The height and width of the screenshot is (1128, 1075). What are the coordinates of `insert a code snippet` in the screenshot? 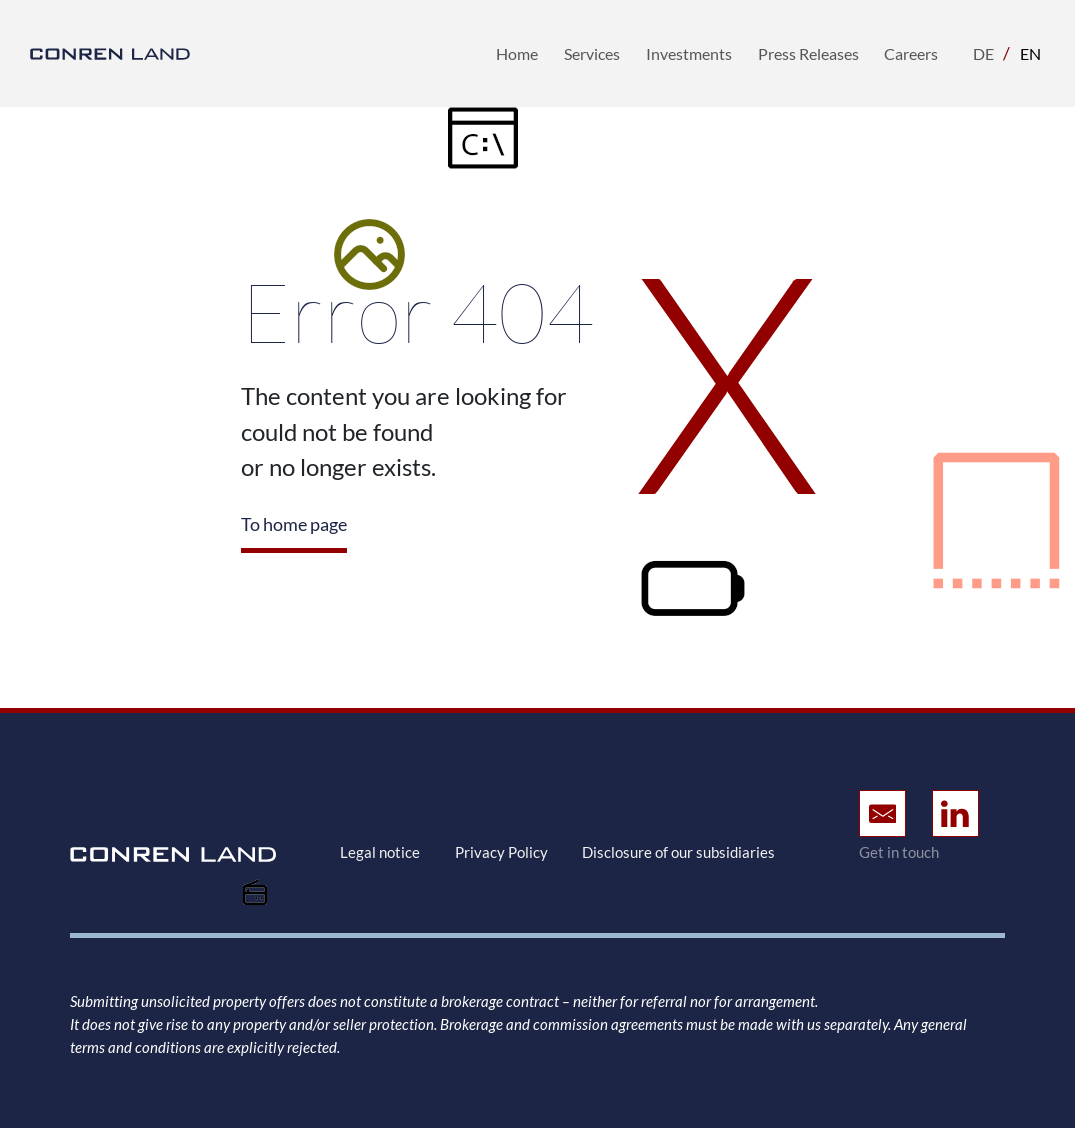 It's located at (991, 520).